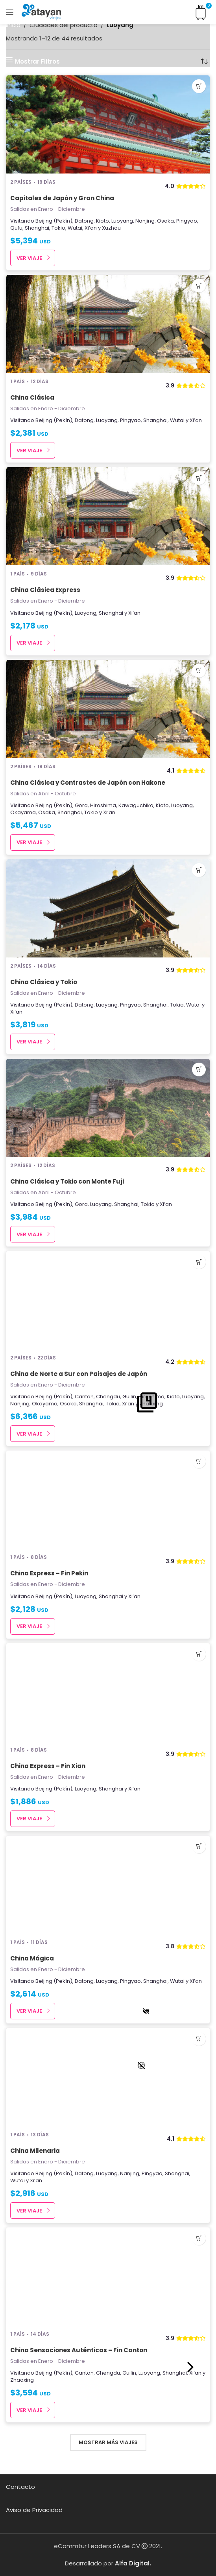  What do you see at coordinates (147, 1402) in the screenshot?
I see `select 4 images or items` at bounding box center [147, 1402].